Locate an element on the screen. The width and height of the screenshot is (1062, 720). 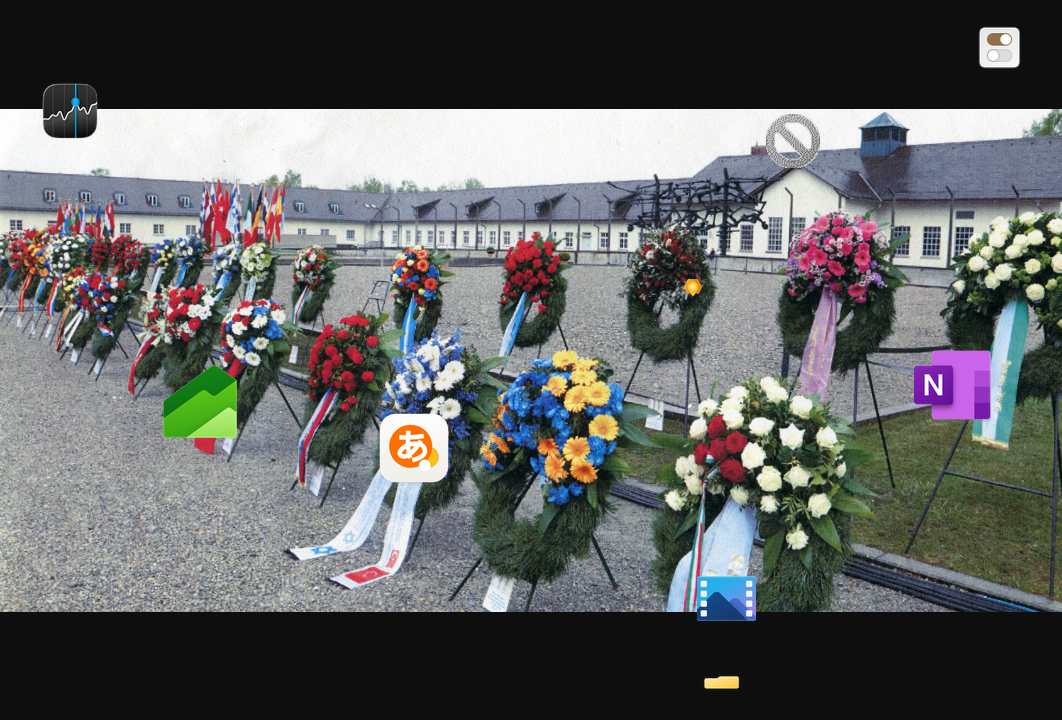
open the finance app is located at coordinates (200, 401).